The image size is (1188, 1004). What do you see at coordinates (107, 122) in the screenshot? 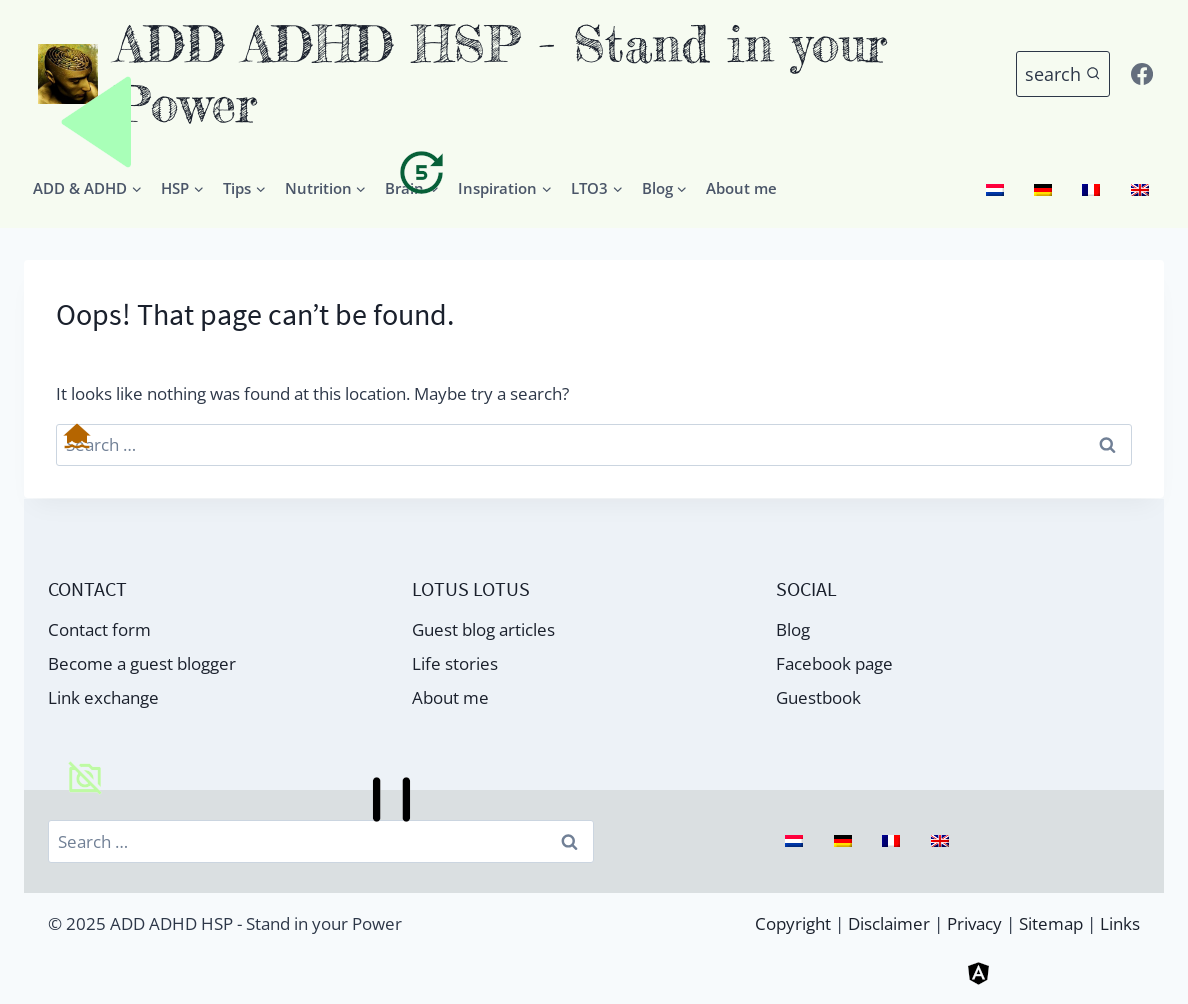
I see `play media in reverse` at bounding box center [107, 122].